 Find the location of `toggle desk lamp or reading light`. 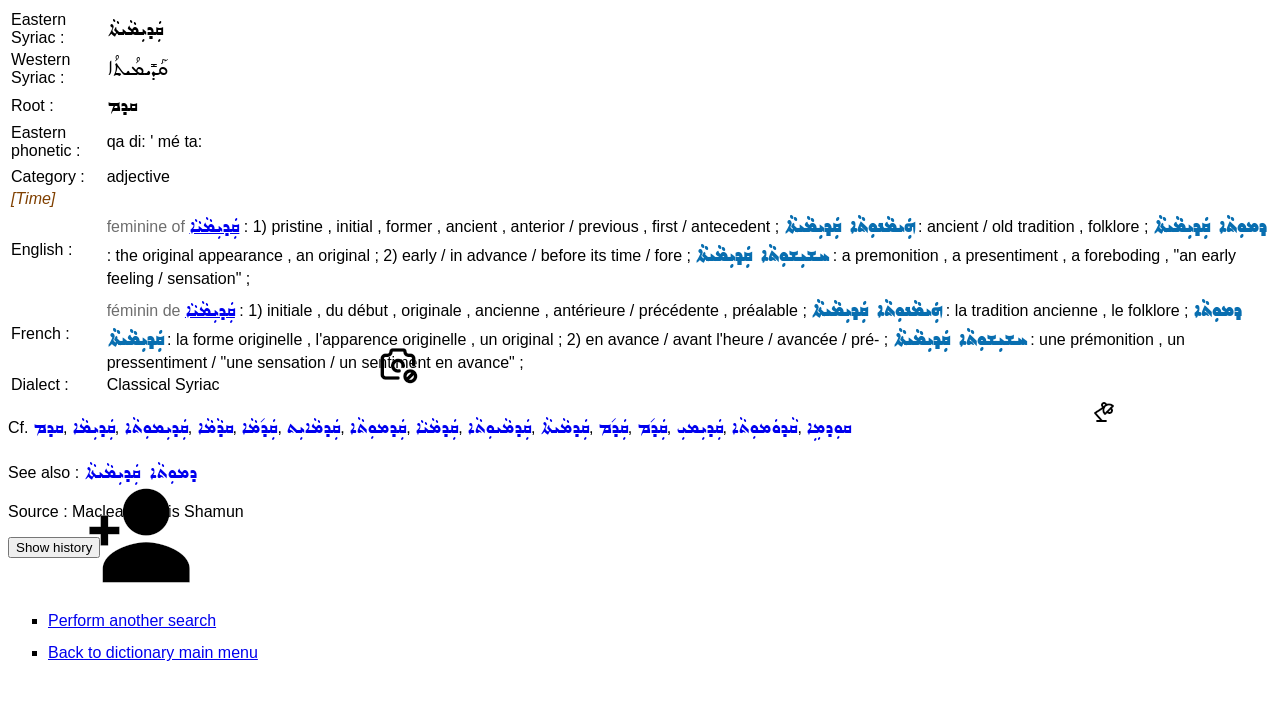

toggle desk lamp or reading light is located at coordinates (1104, 412).